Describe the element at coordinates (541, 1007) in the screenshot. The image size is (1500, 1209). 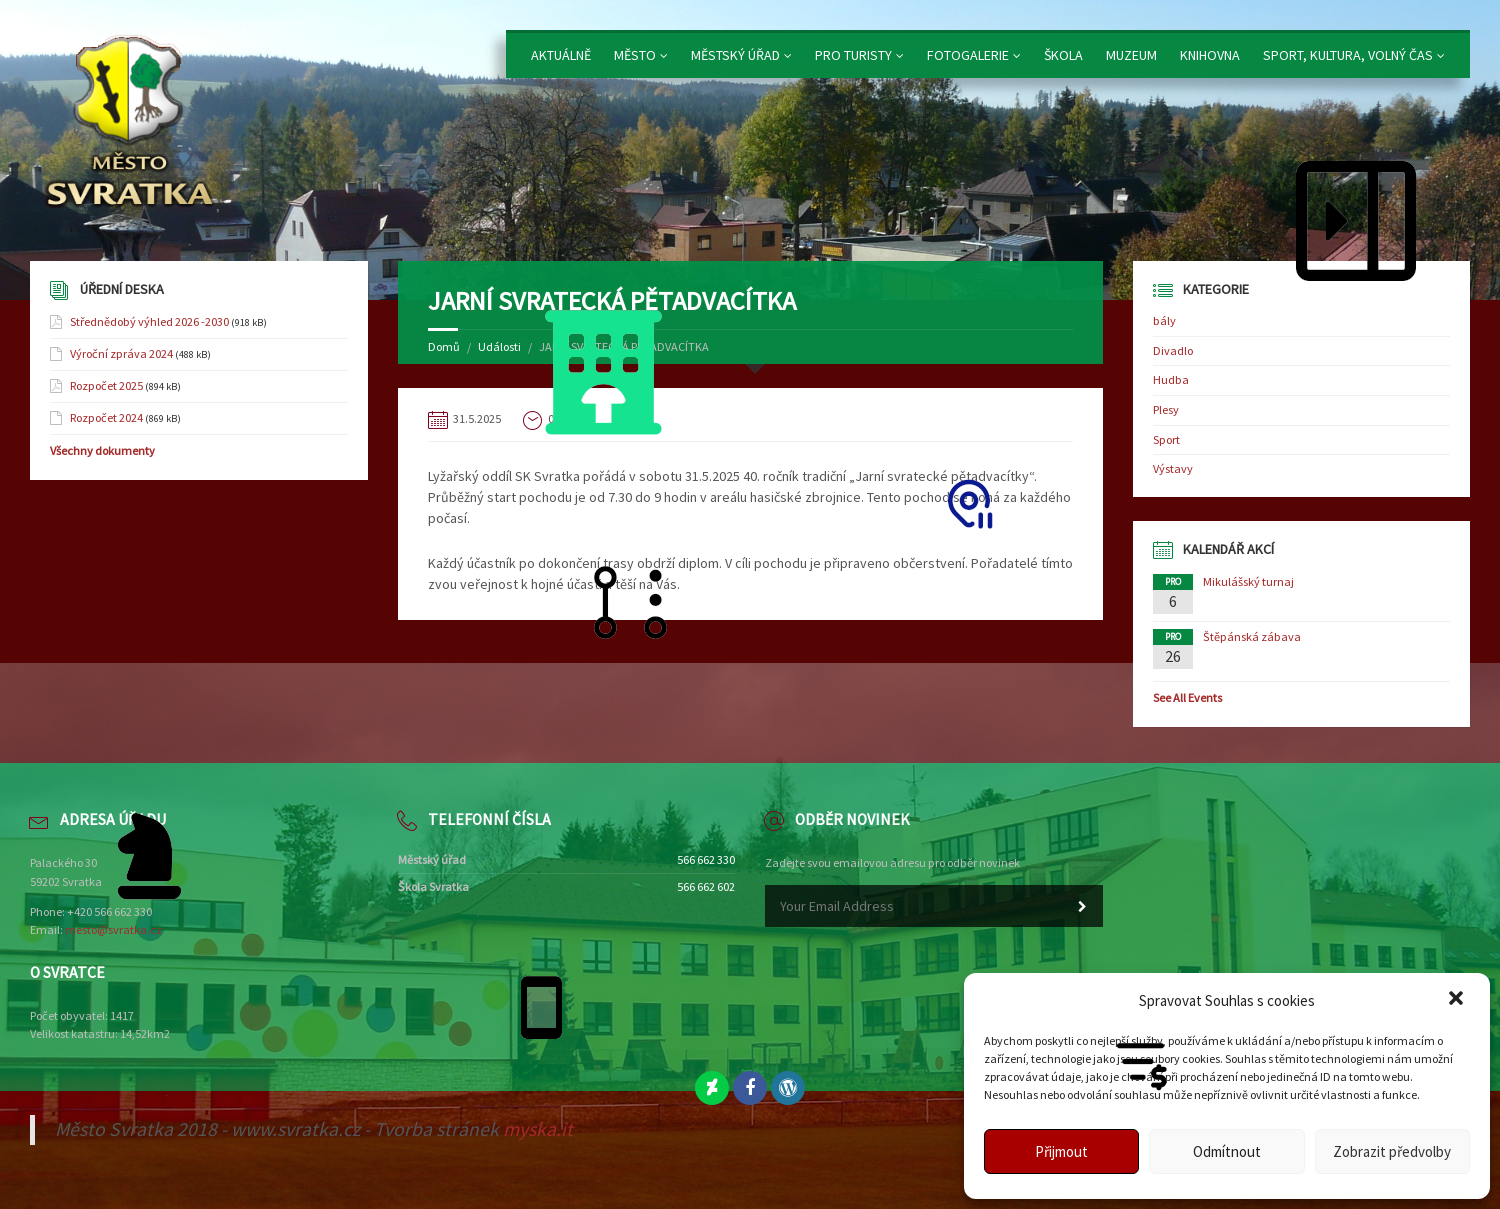
I see `set this device as your primary phone` at that location.